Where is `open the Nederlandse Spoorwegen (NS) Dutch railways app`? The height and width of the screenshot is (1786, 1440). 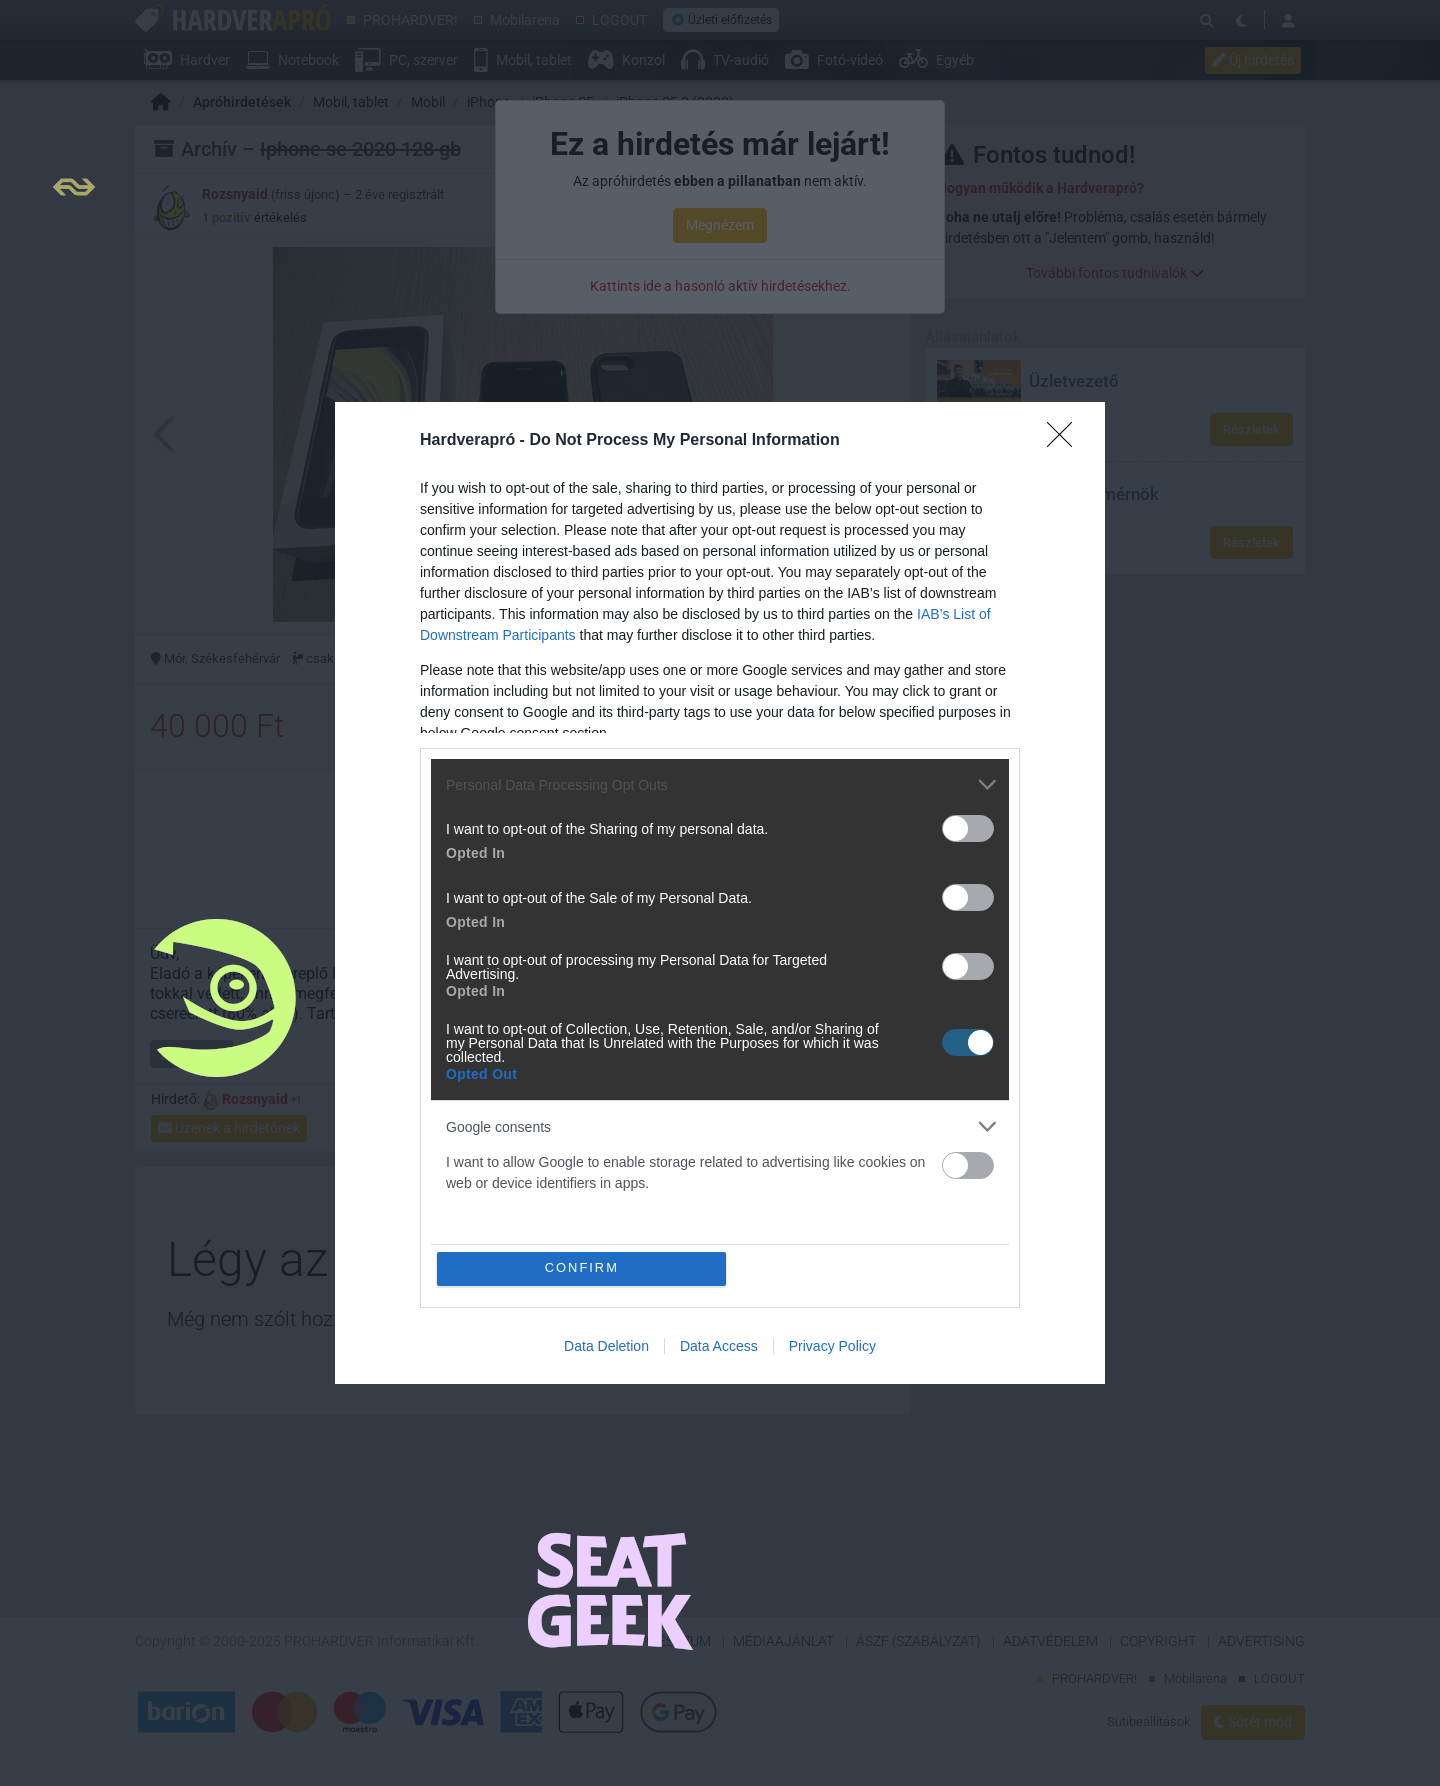
open the Nederlandse Spoorwegen (NS) Dutch railways app is located at coordinates (74, 187).